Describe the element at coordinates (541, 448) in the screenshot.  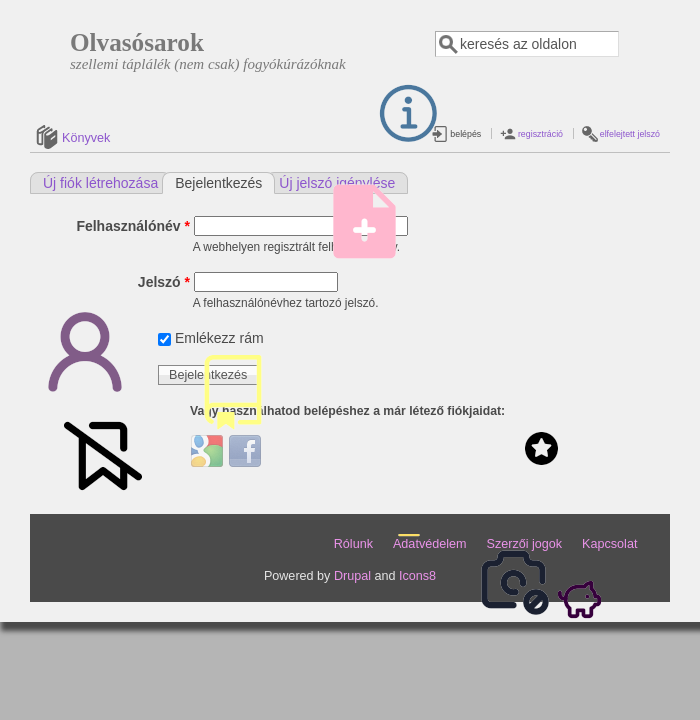
I see `star or favorite an item in your feed` at that location.